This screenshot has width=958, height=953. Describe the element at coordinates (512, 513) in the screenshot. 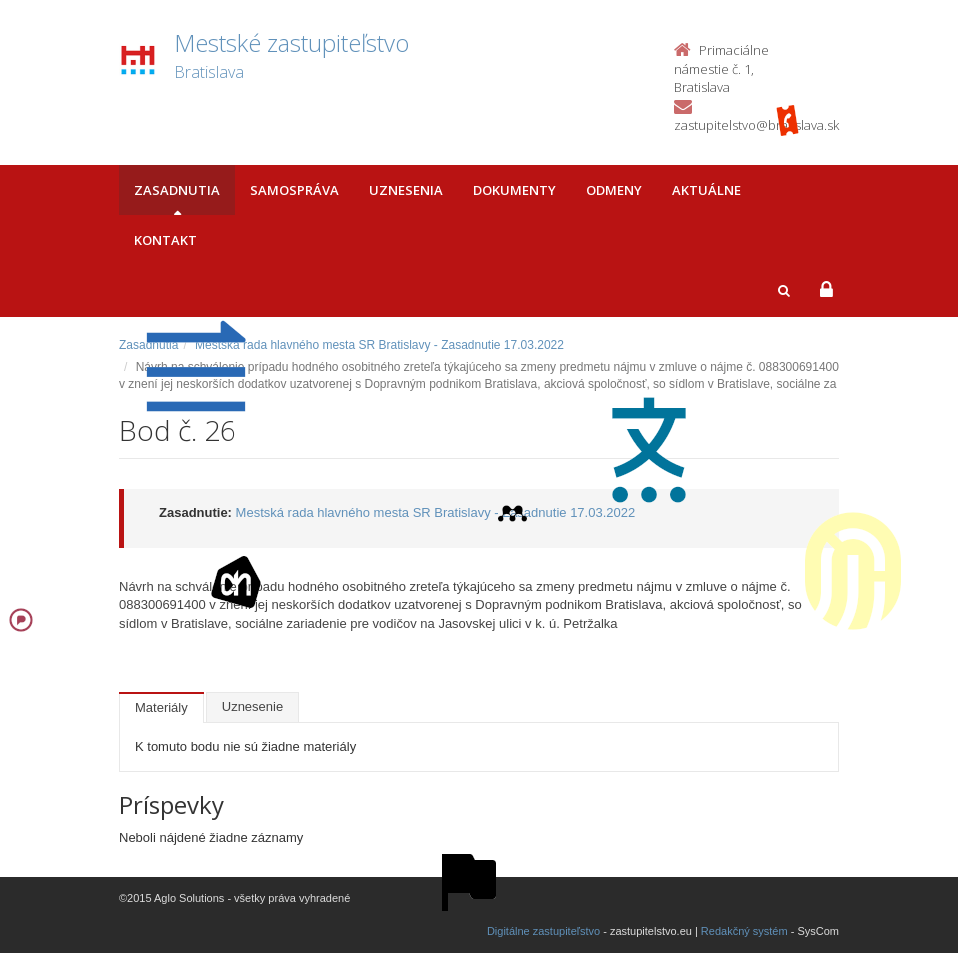

I see `open Mendeley reference manager` at that location.